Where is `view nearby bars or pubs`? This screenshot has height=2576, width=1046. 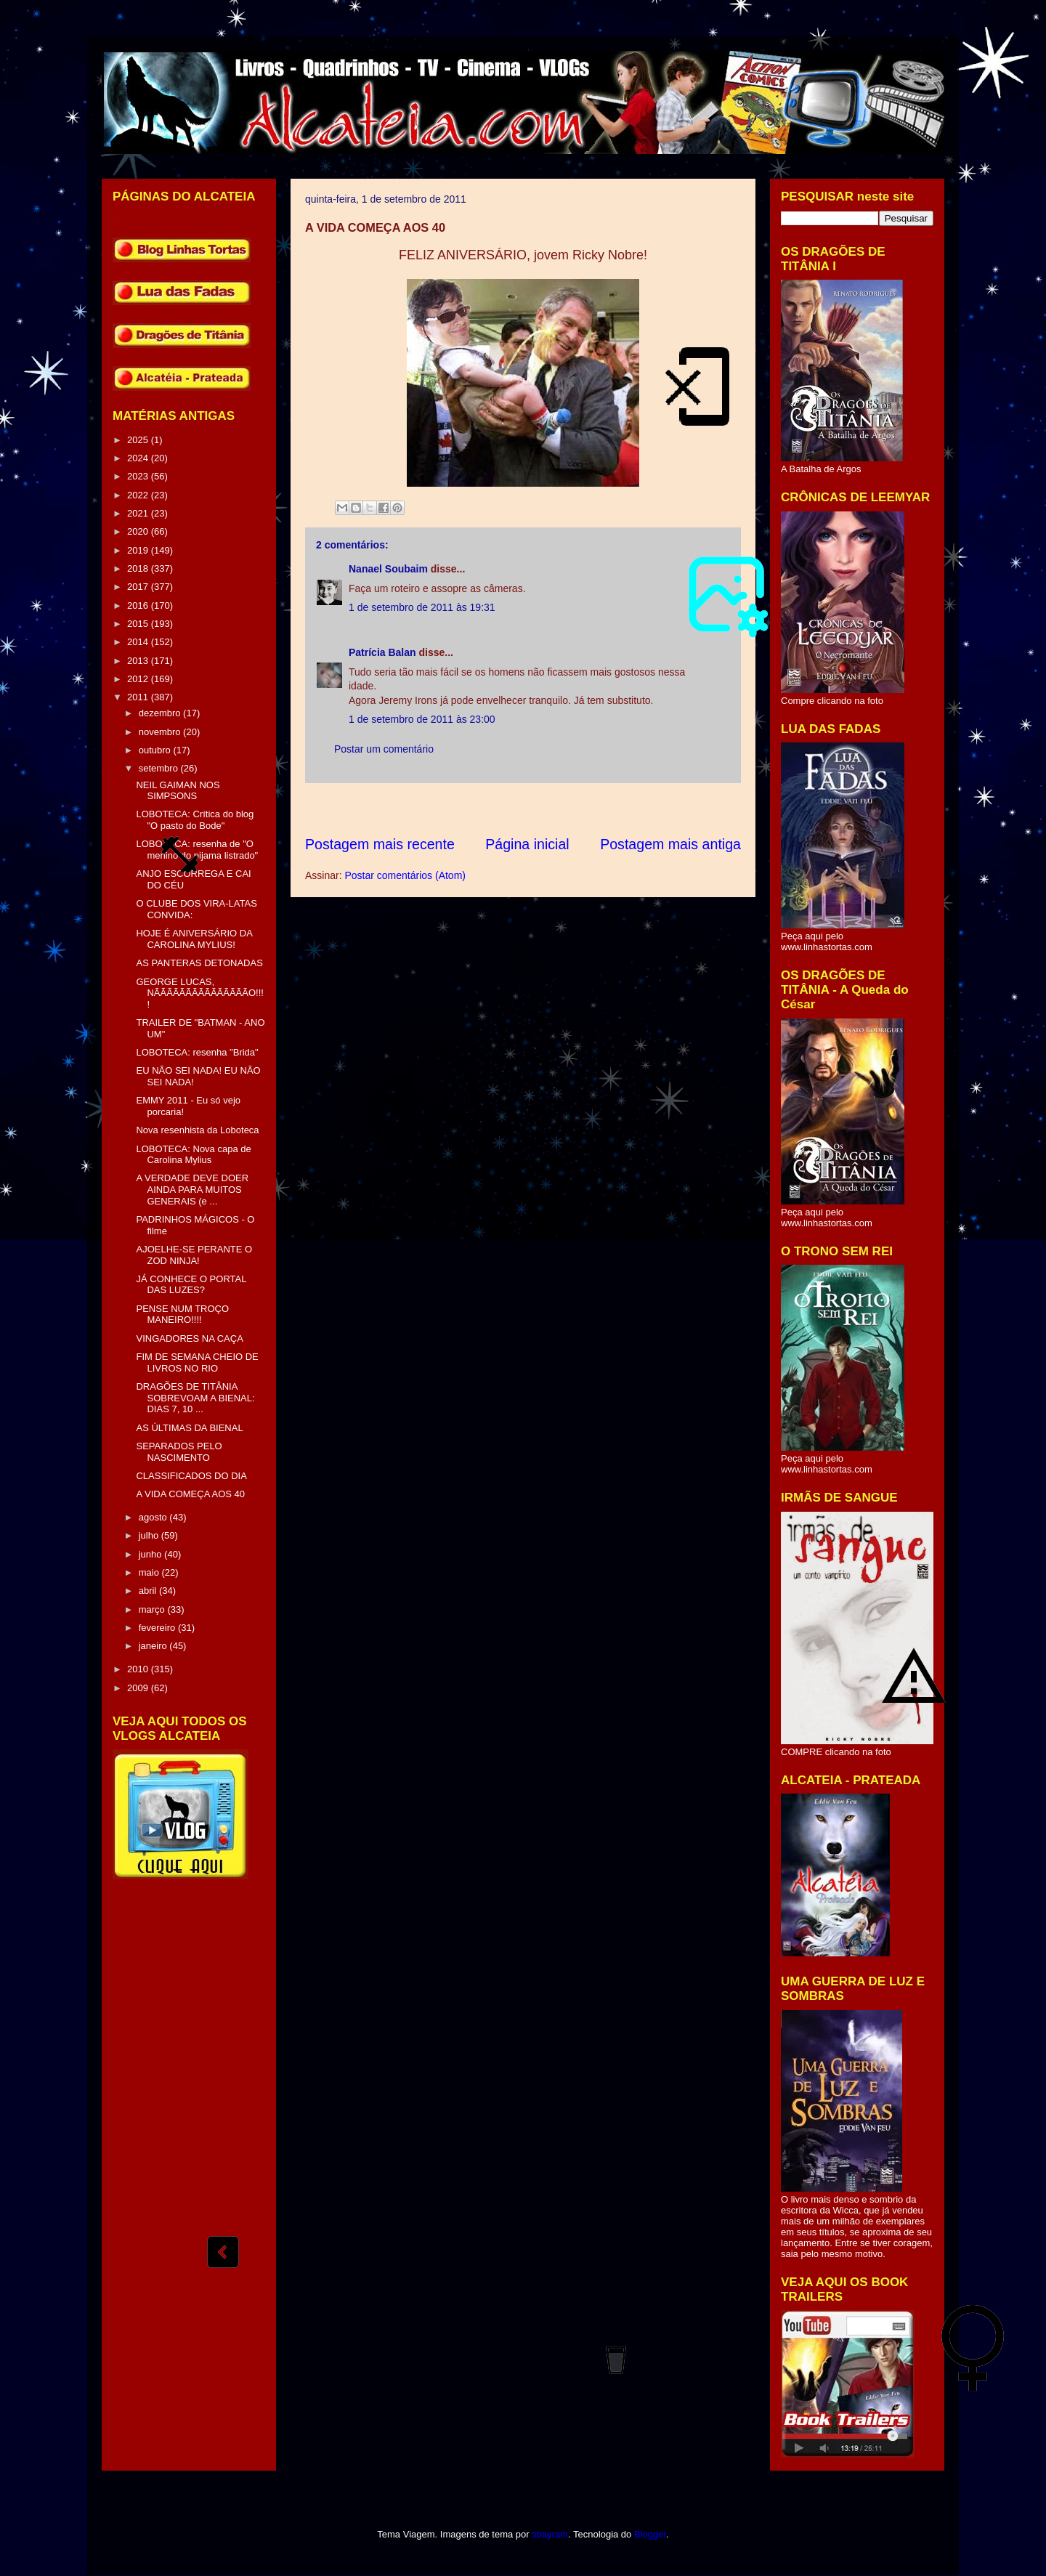
view nearby bars or pubs is located at coordinates (616, 2360).